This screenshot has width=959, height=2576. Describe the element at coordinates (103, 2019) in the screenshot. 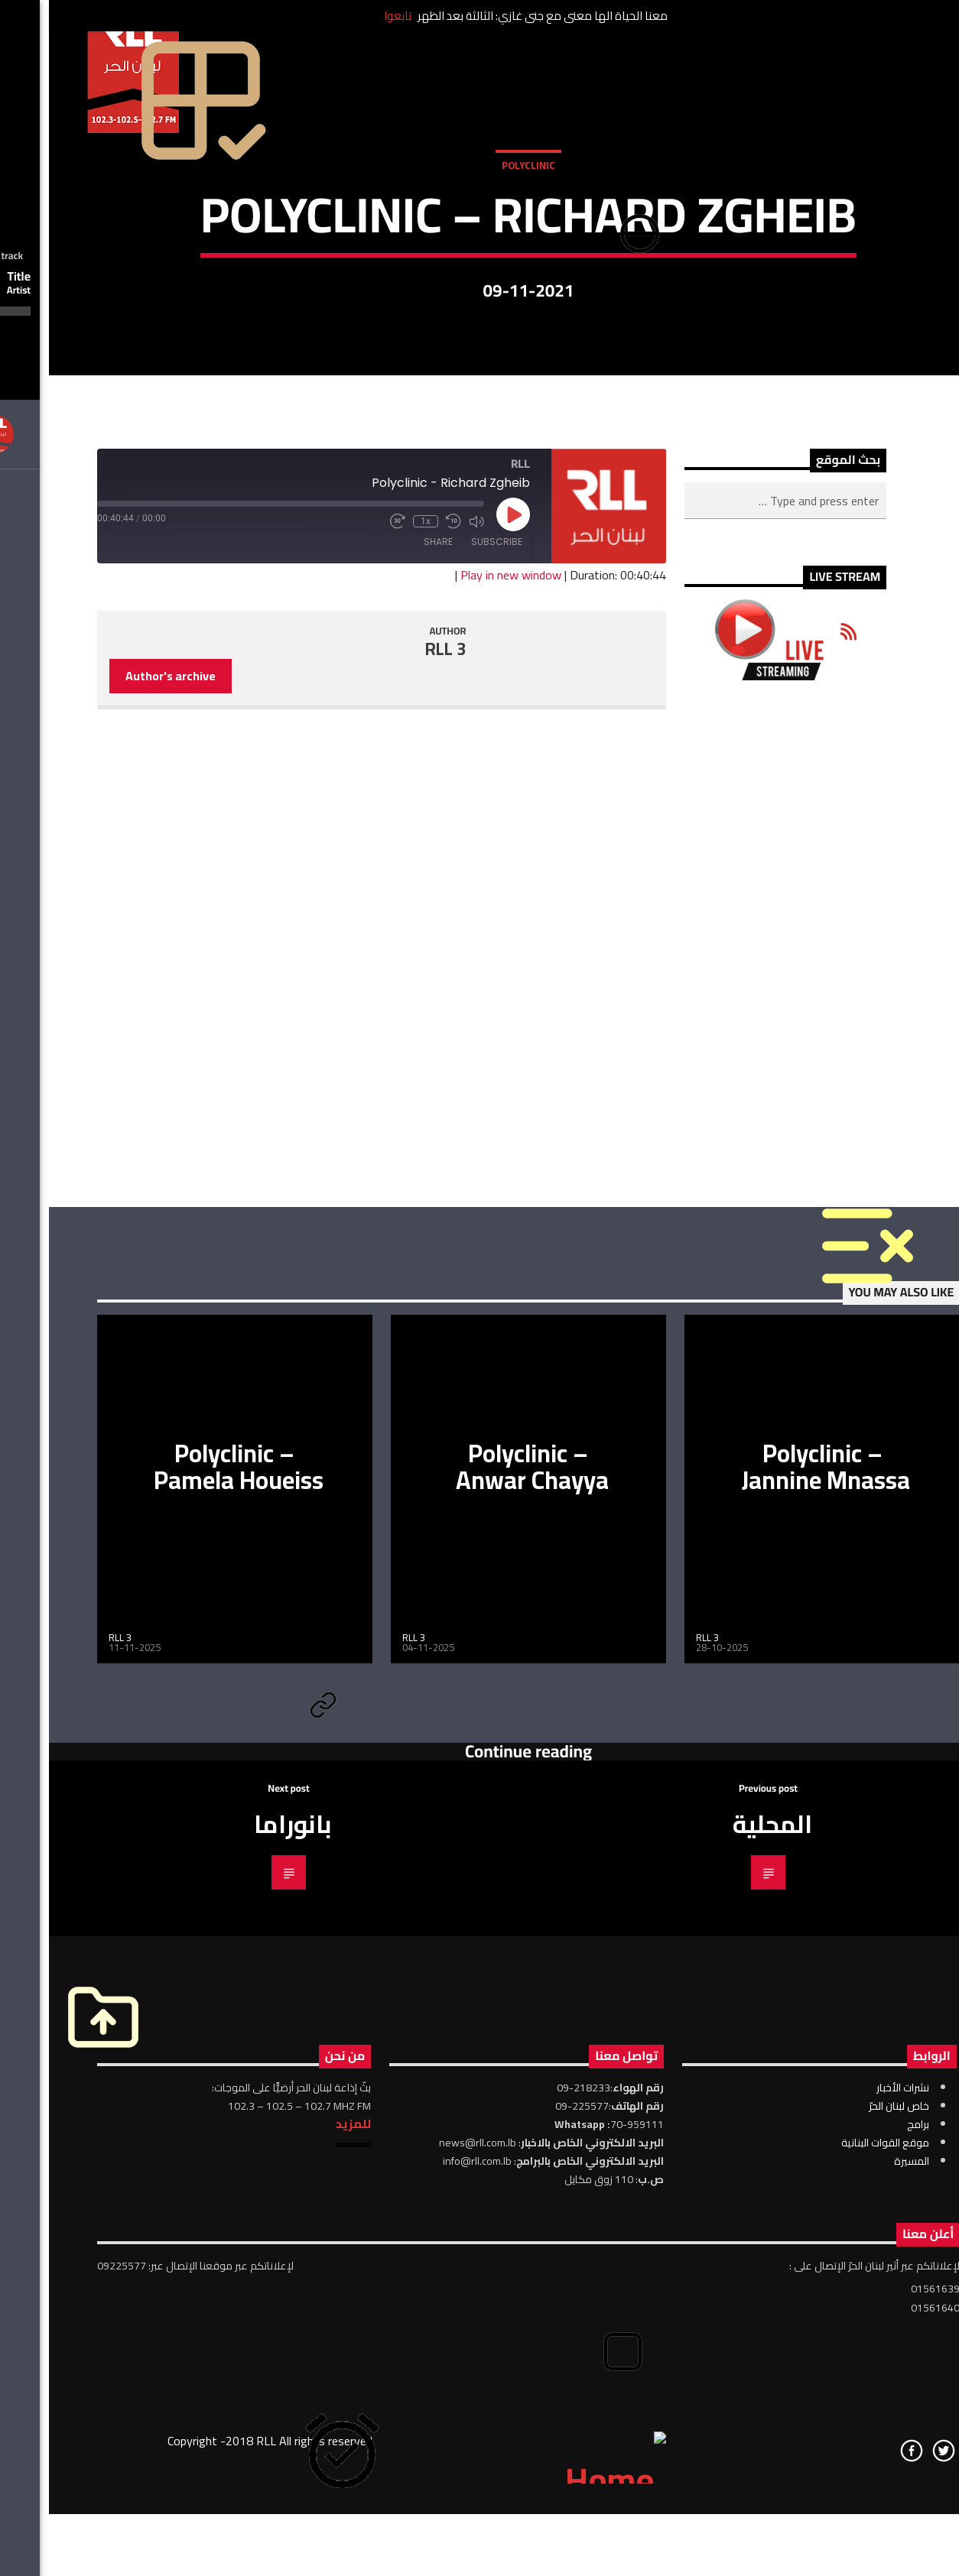

I see `upload files to this folder` at that location.